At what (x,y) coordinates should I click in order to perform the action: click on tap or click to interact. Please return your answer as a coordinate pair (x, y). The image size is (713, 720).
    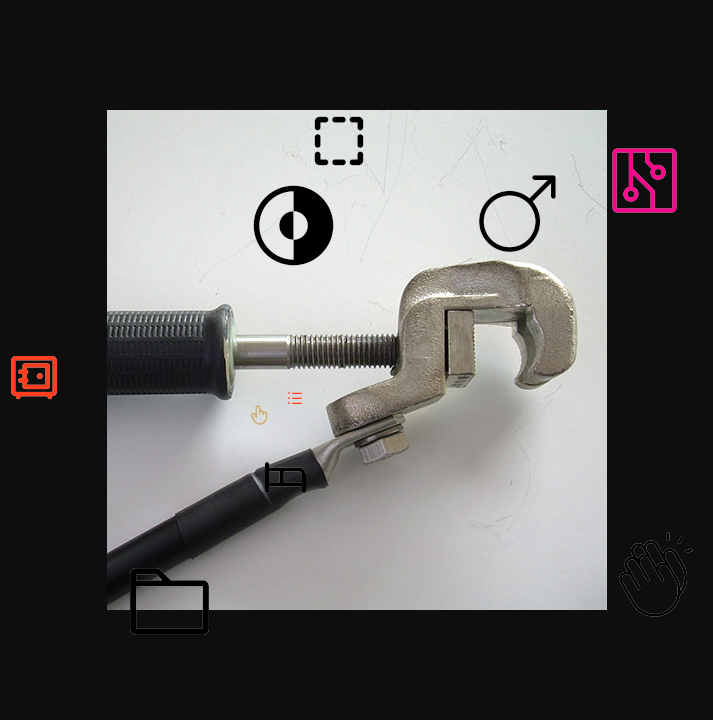
    Looking at the image, I should click on (259, 415).